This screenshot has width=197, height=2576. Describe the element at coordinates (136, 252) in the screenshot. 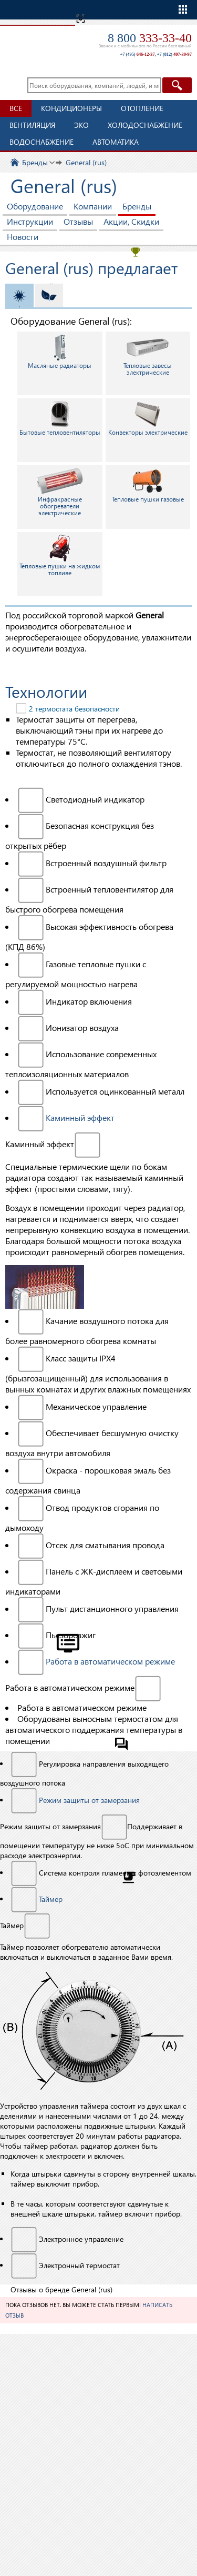

I see `view your achievements or awards` at that location.